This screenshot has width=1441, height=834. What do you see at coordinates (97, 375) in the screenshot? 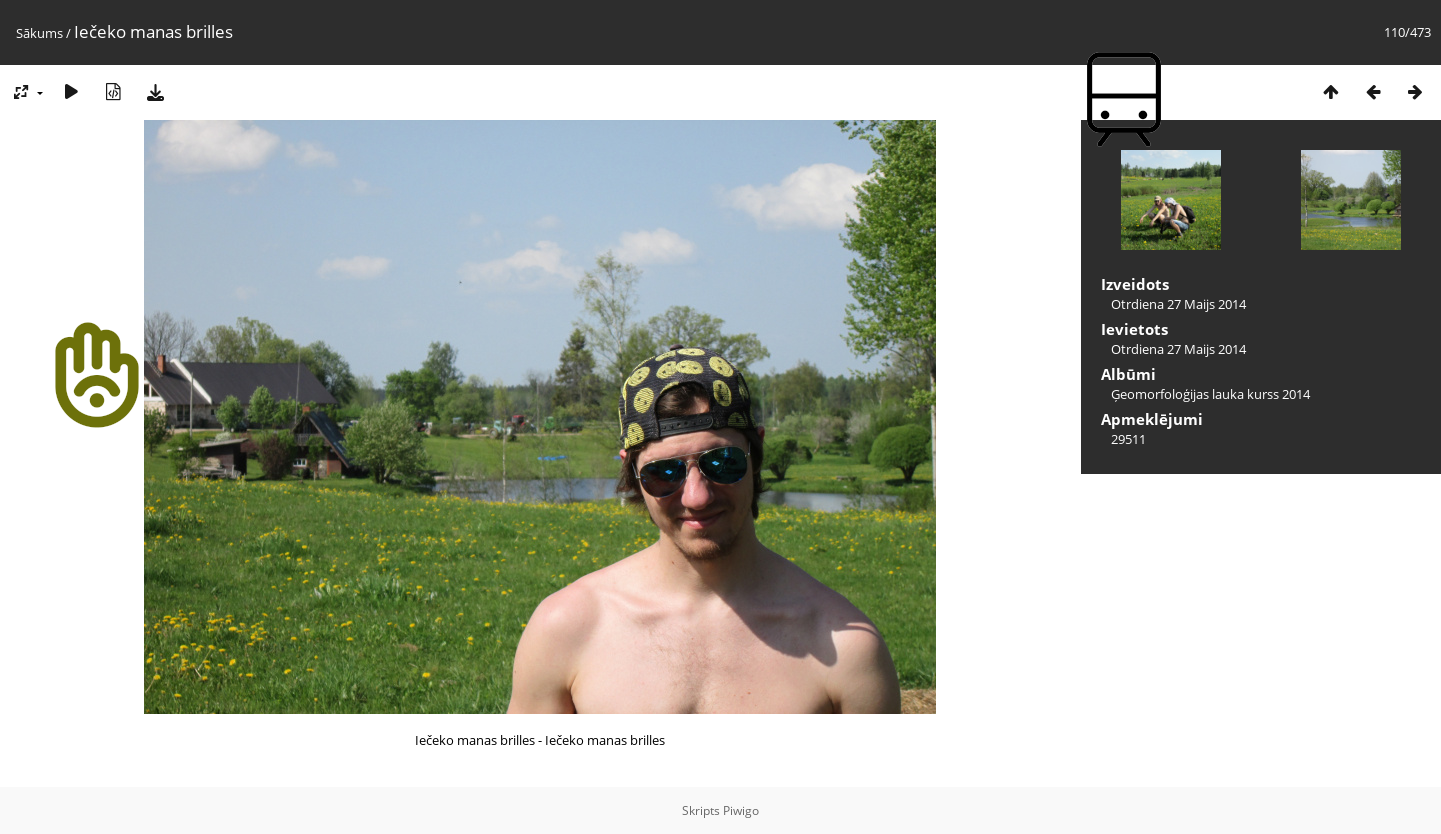
I see `access palm reading or hand analysis feature` at bounding box center [97, 375].